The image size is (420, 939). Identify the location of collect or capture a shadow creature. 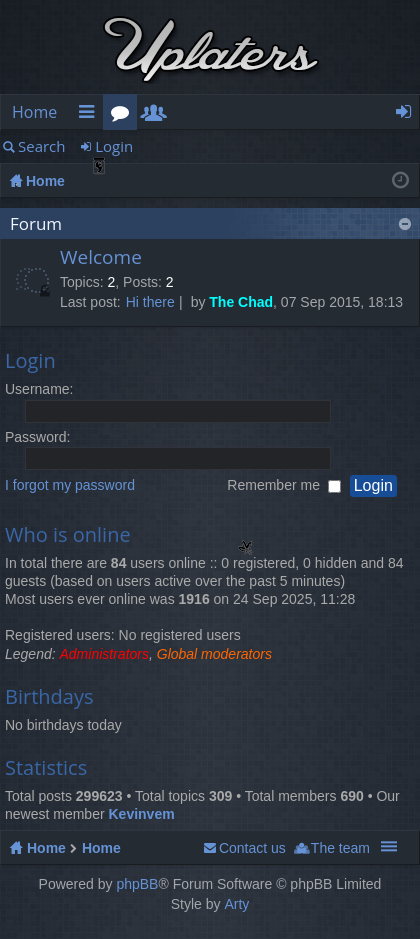
(99, 166).